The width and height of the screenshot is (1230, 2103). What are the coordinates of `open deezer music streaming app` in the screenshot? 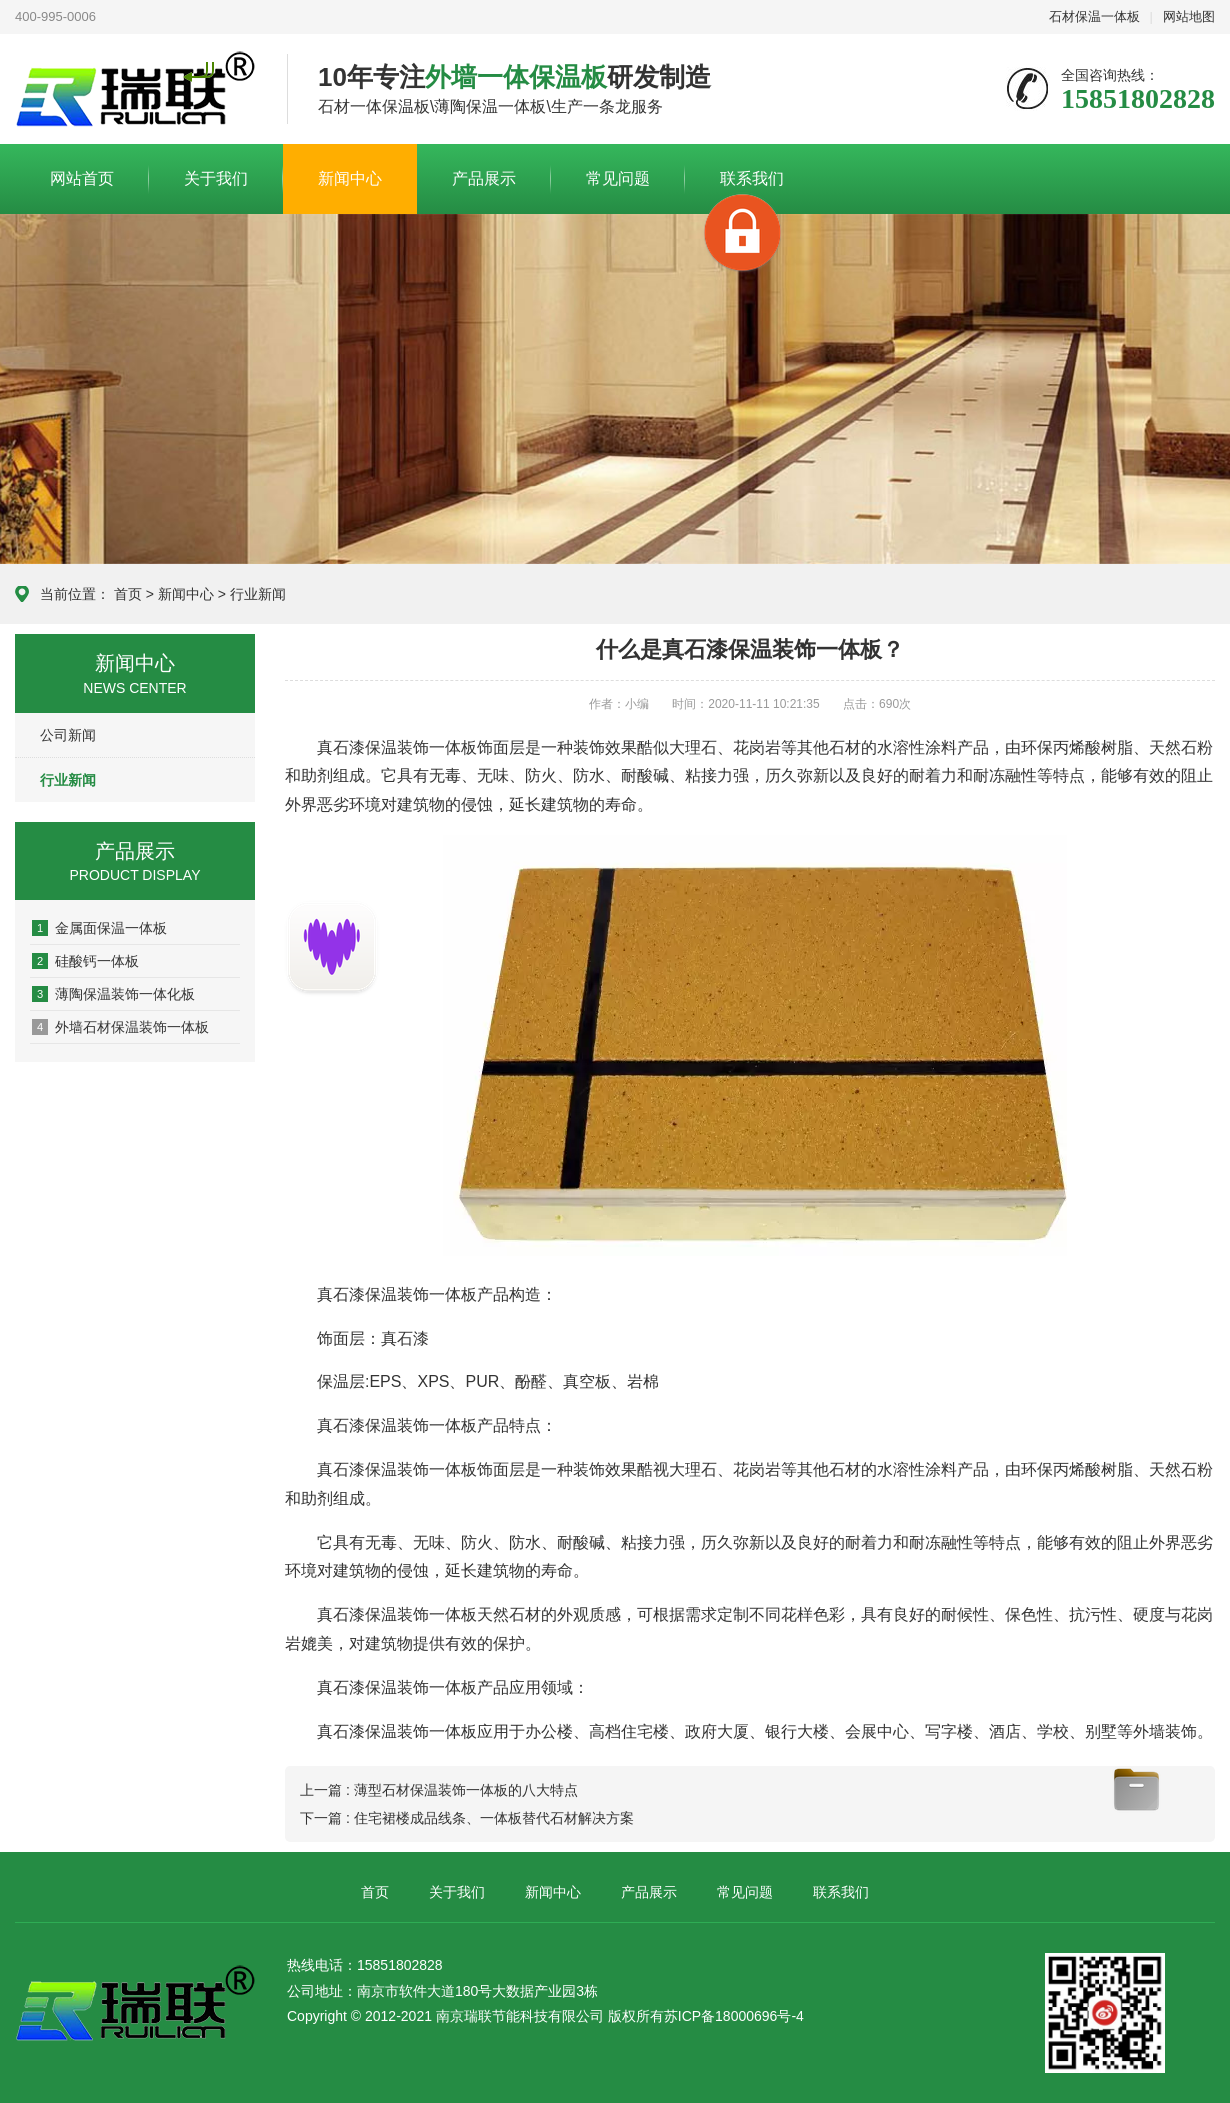 It's located at (332, 947).